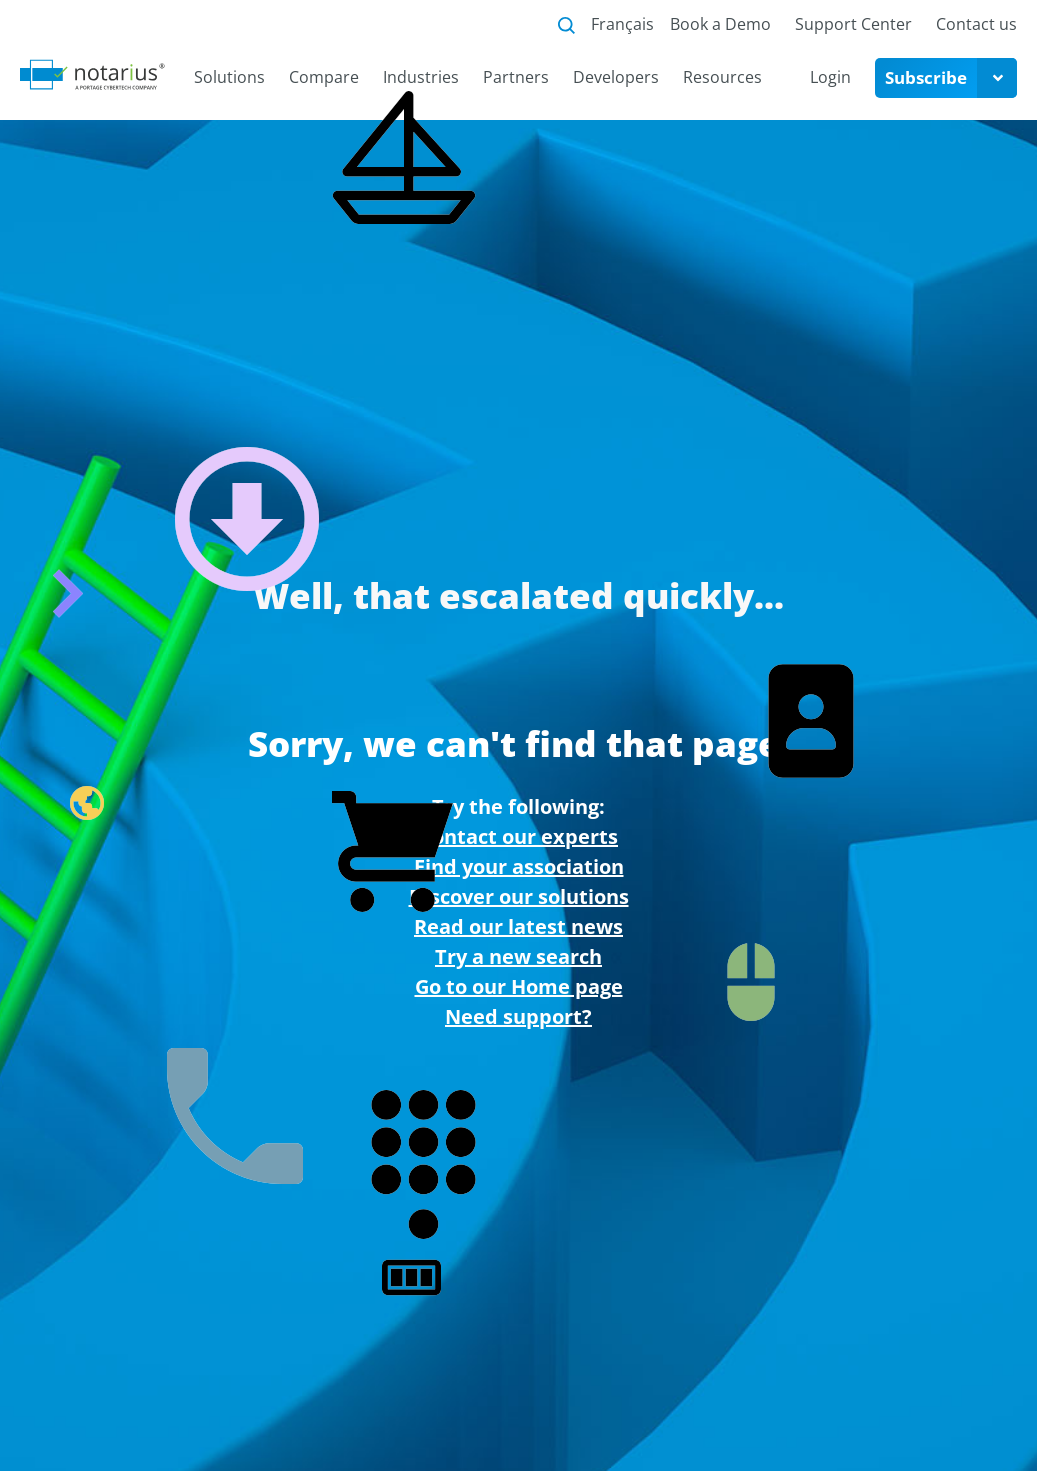 The image size is (1037, 1471). What do you see at coordinates (811, 721) in the screenshot?
I see `view profile picture or portrait image` at bounding box center [811, 721].